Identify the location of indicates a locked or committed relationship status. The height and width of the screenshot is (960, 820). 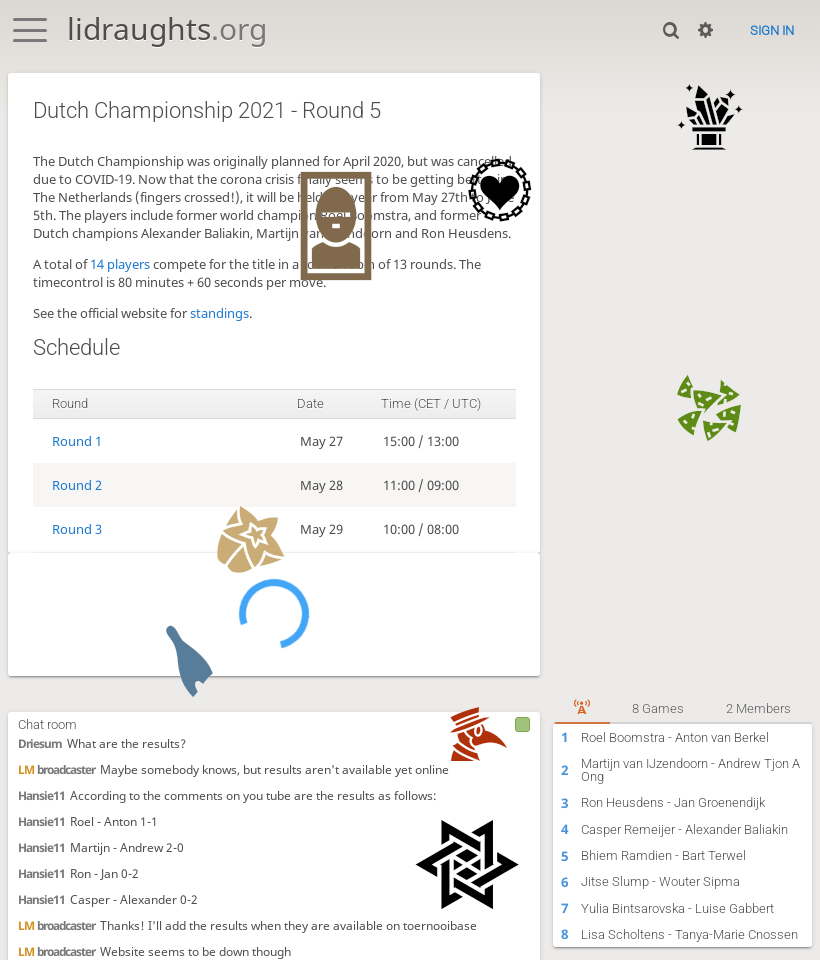
(499, 190).